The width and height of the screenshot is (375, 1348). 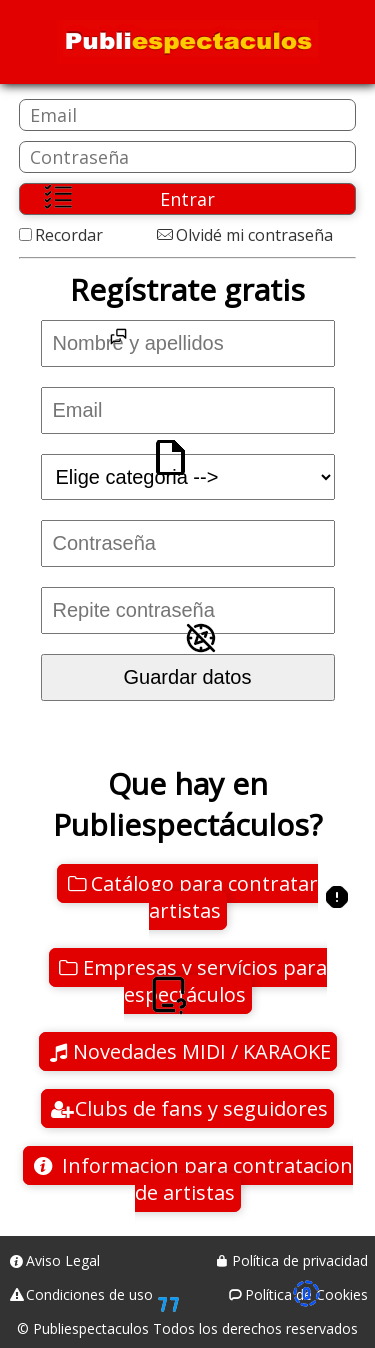 I want to click on indicates a critical error or warning, so click(x=337, y=897).